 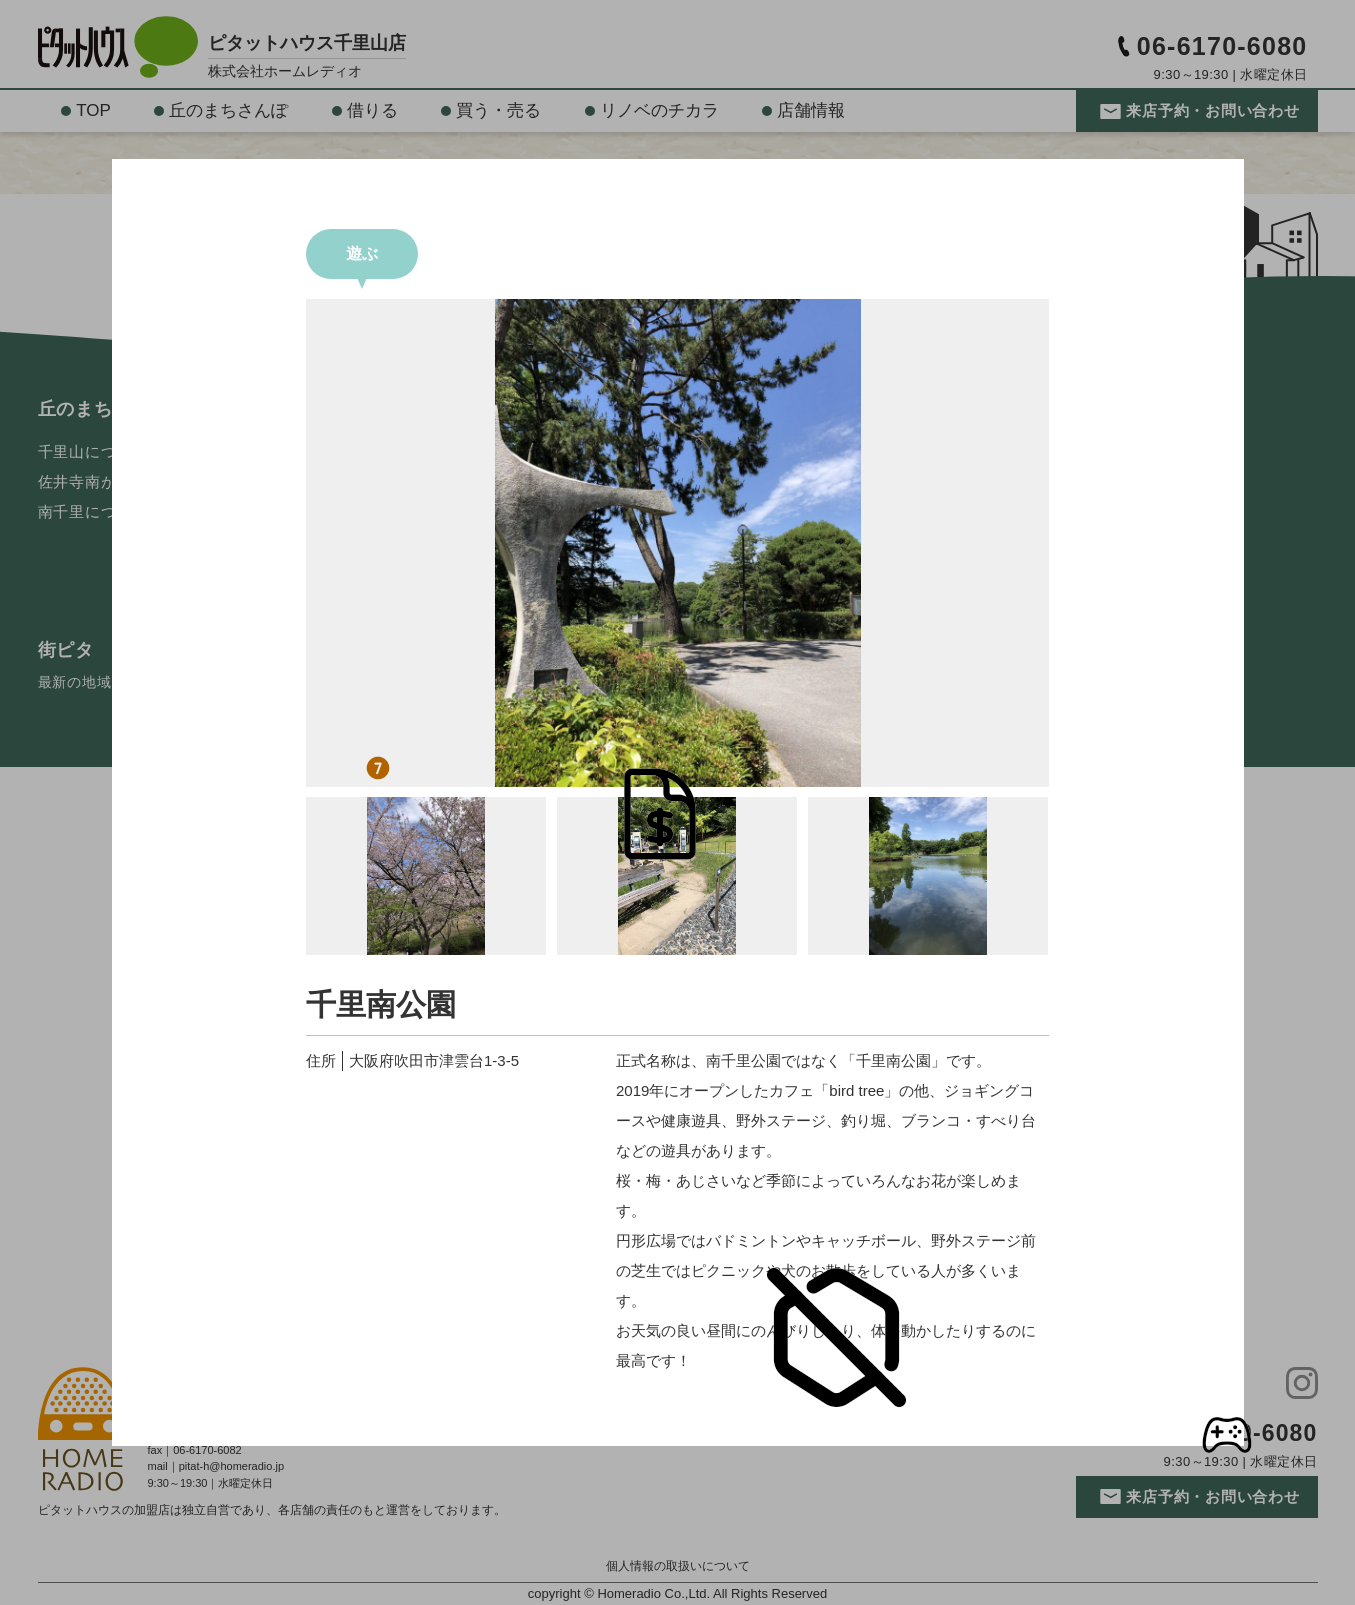 I want to click on view financial document or invoice, so click(x=660, y=814).